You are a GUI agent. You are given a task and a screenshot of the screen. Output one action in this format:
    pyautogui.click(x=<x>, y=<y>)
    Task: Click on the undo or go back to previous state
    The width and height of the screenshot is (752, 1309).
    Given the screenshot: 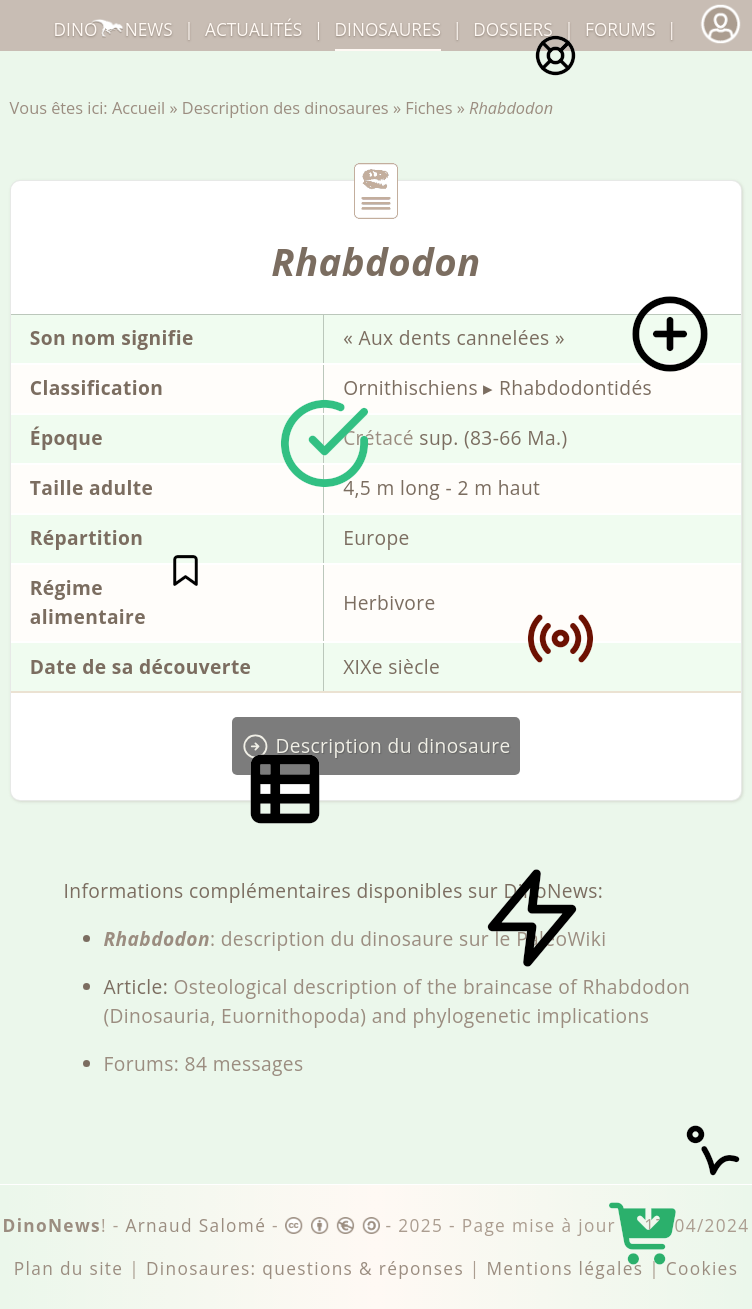 What is the action you would take?
    pyautogui.click(x=713, y=1149)
    